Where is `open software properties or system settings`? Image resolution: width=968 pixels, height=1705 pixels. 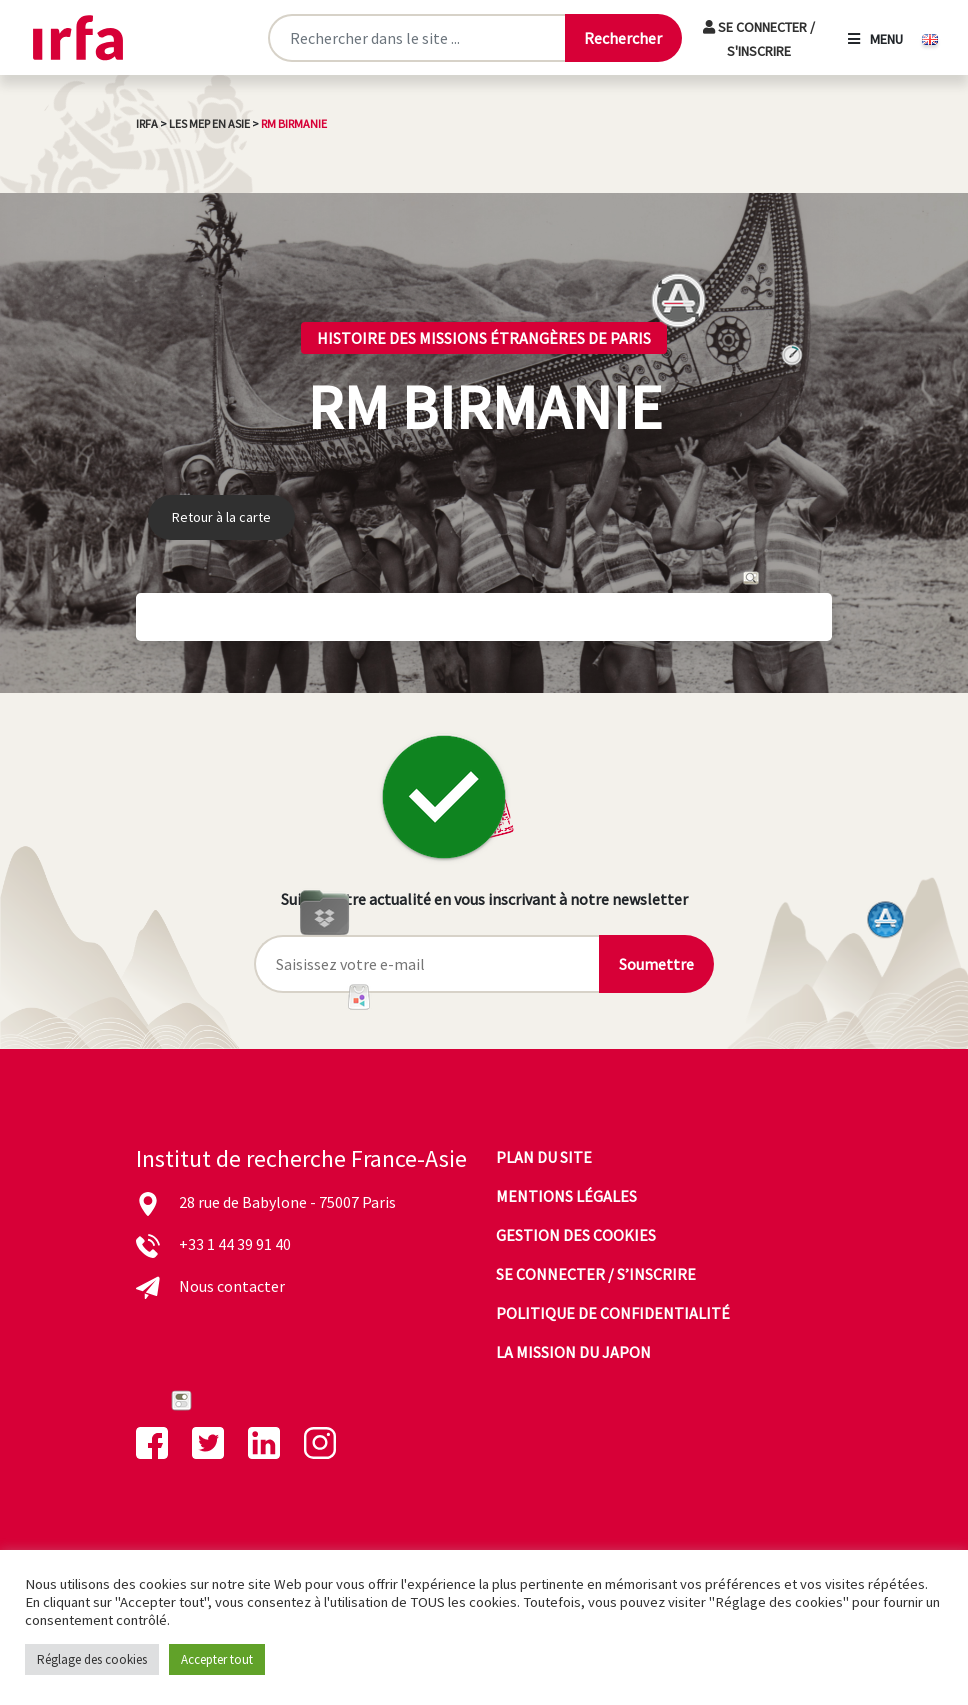 open software properties or system settings is located at coordinates (885, 919).